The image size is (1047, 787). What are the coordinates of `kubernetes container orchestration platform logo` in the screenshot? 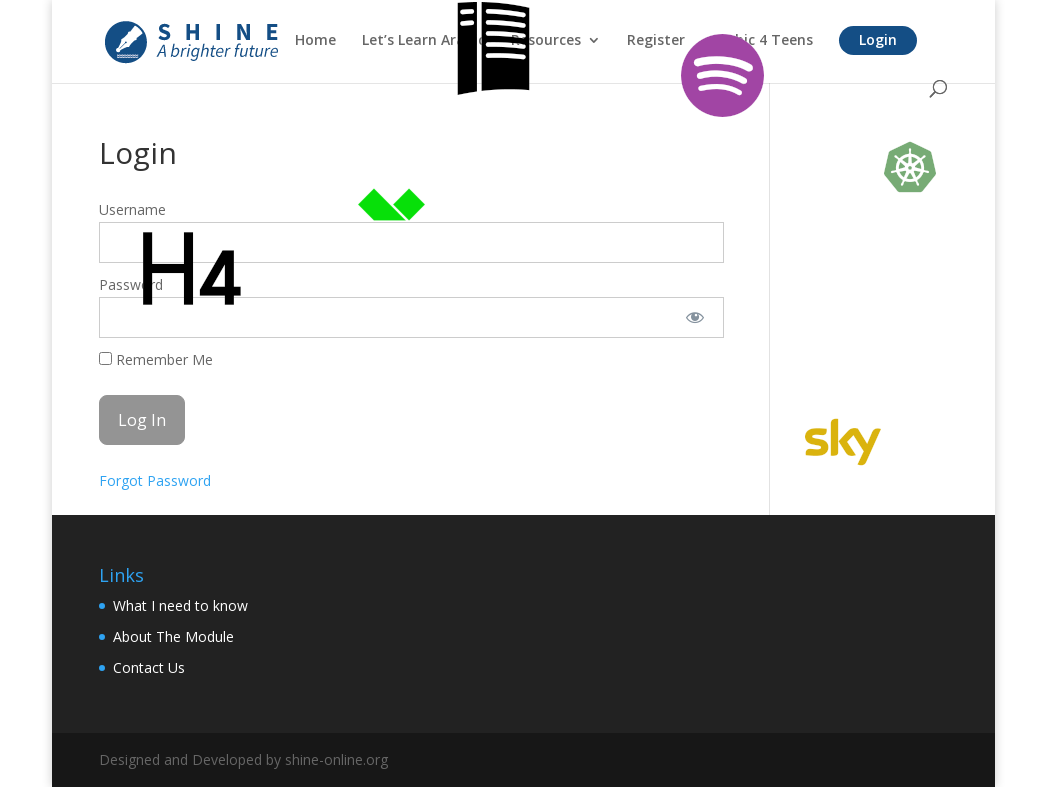 It's located at (910, 167).